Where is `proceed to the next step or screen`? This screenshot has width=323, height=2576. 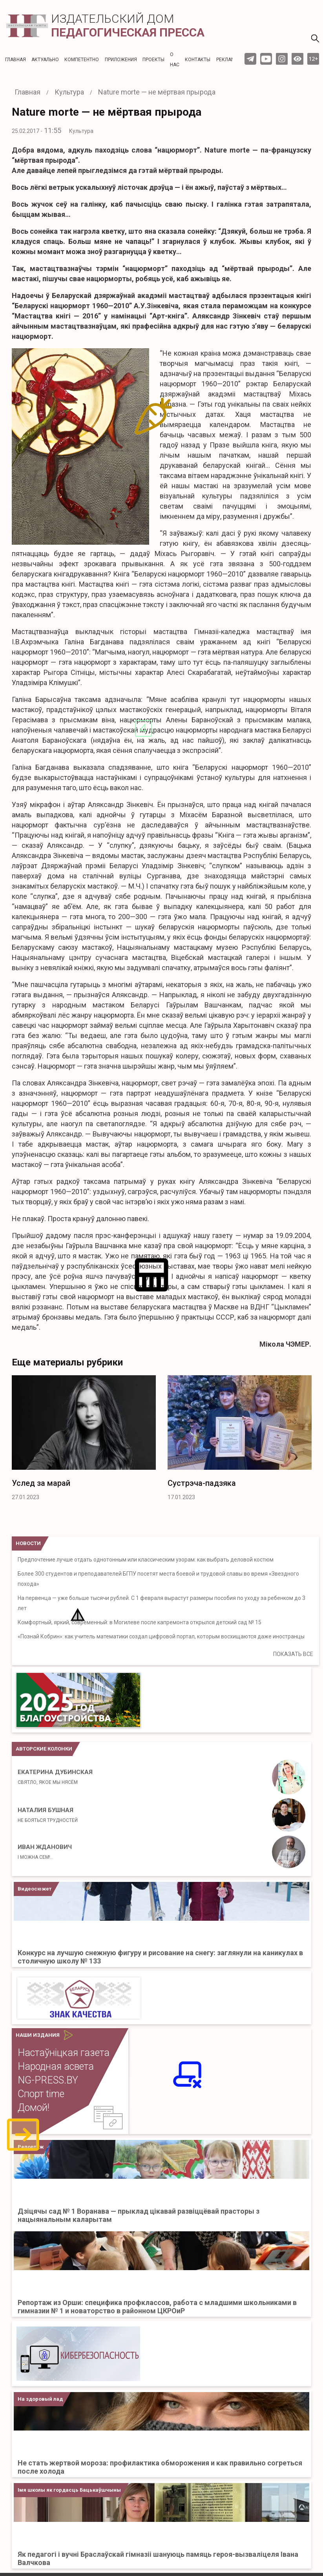 proceed to the next step or screen is located at coordinates (23, 2134).